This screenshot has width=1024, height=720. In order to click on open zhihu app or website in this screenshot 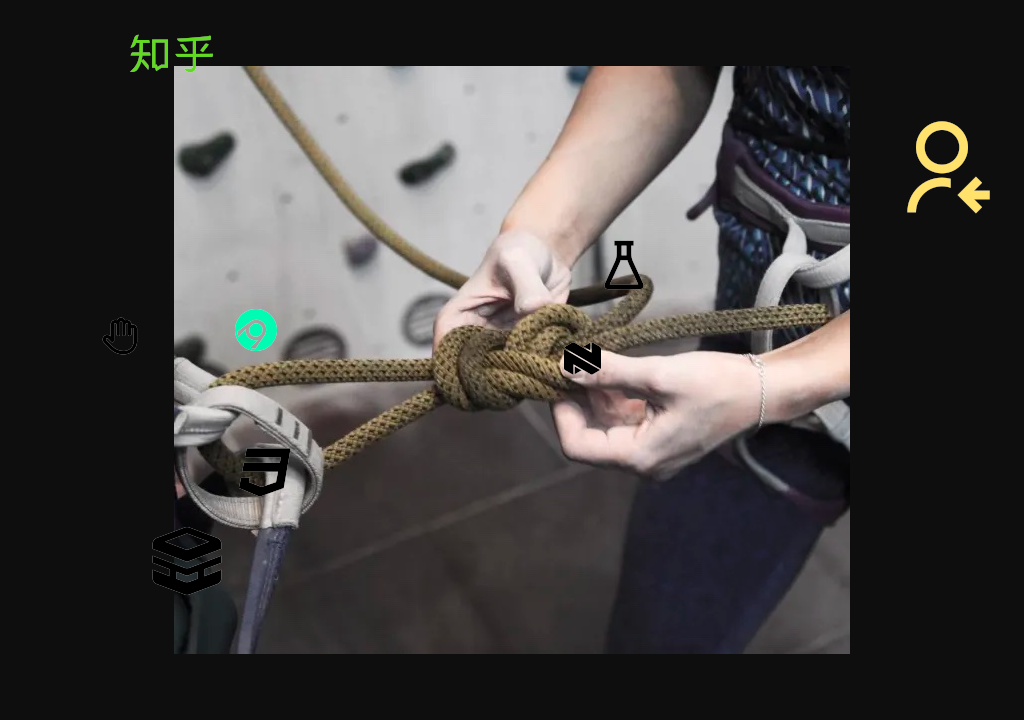, I will do `click(171, 53)`.